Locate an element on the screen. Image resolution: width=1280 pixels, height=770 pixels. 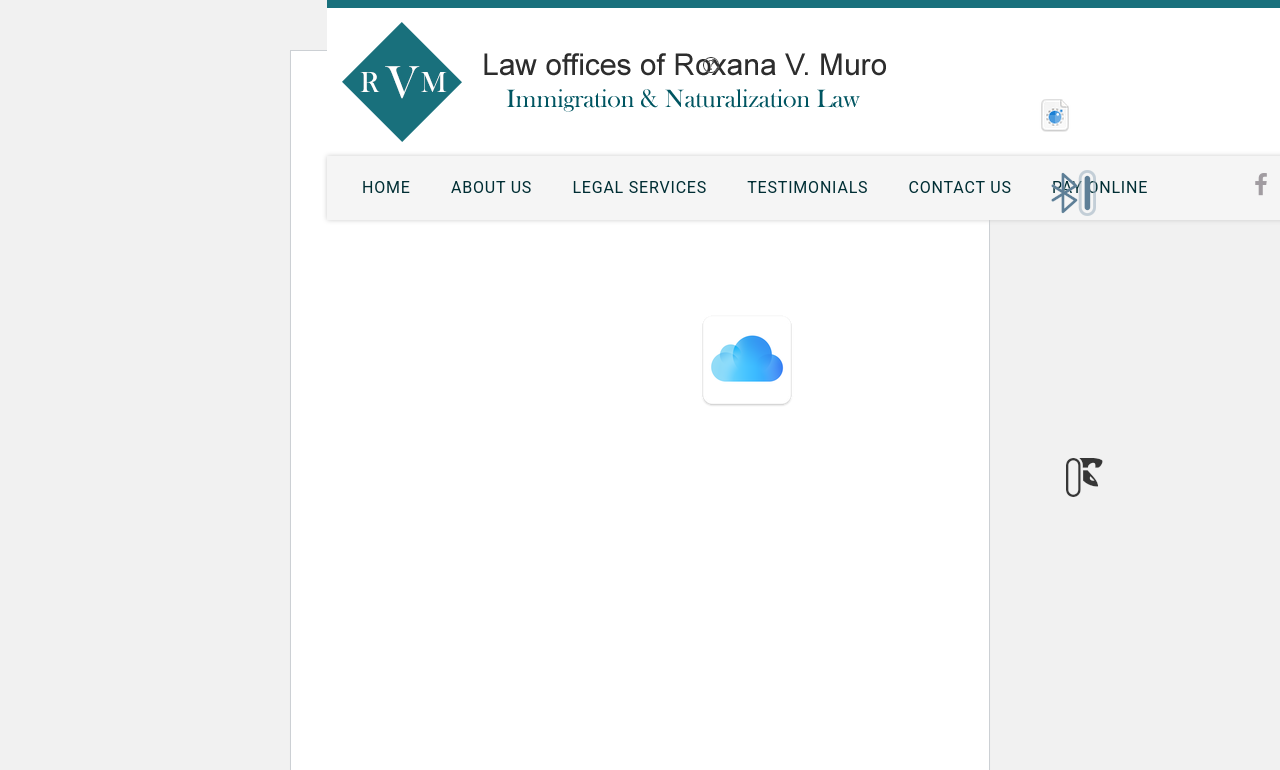
access iCloud Drive diagnostics is located at coordinates (747, 360).